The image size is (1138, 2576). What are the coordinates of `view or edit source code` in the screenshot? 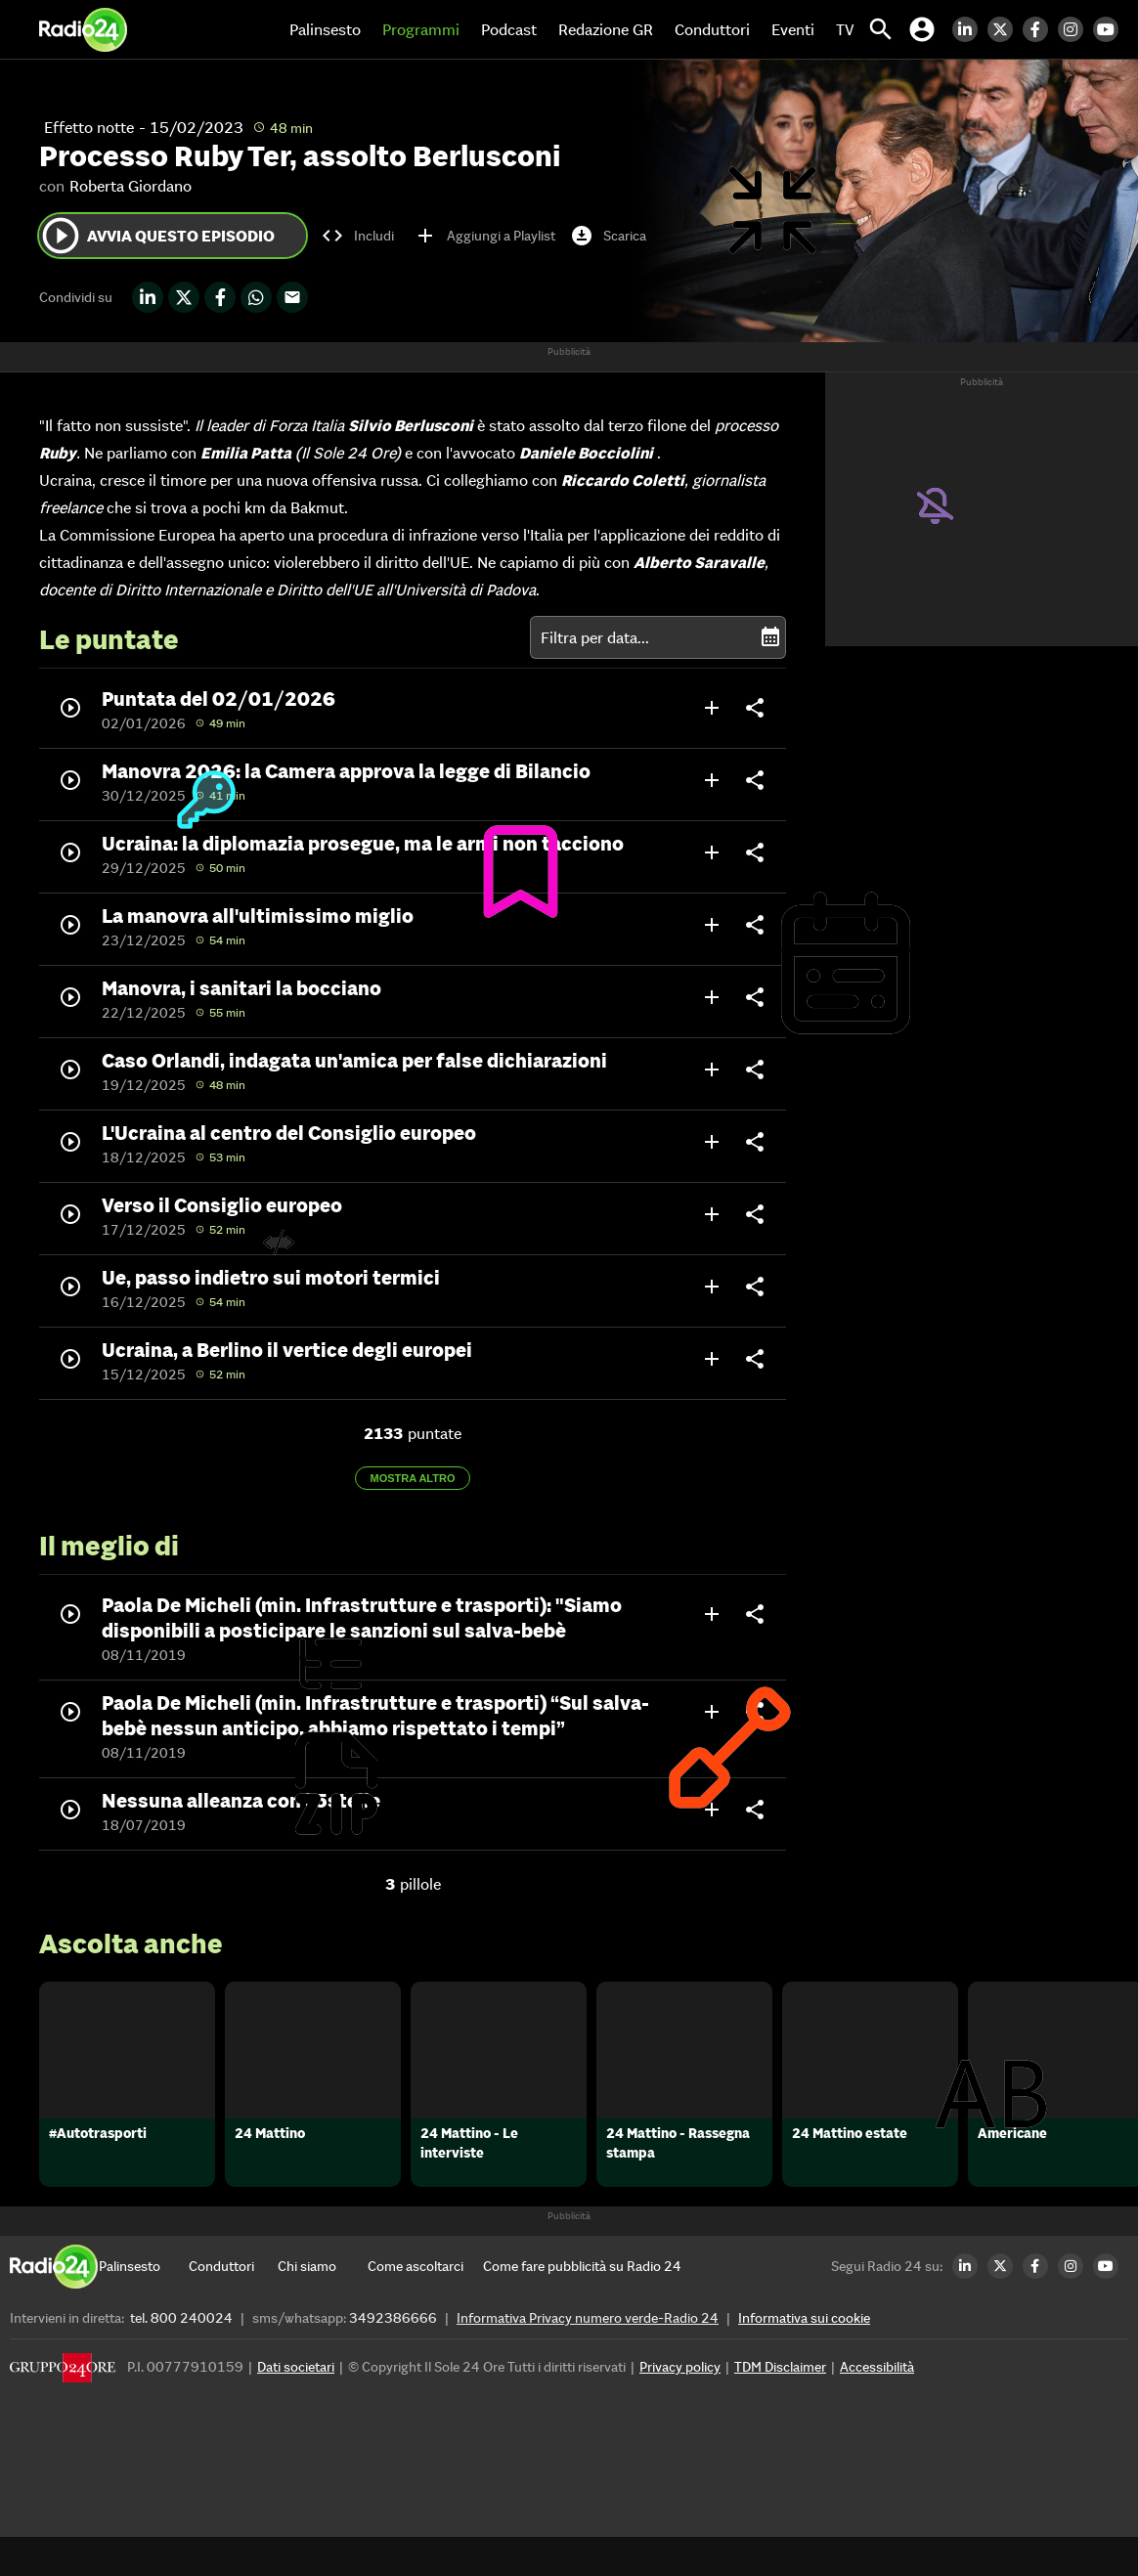 It's located at (279, 1243).